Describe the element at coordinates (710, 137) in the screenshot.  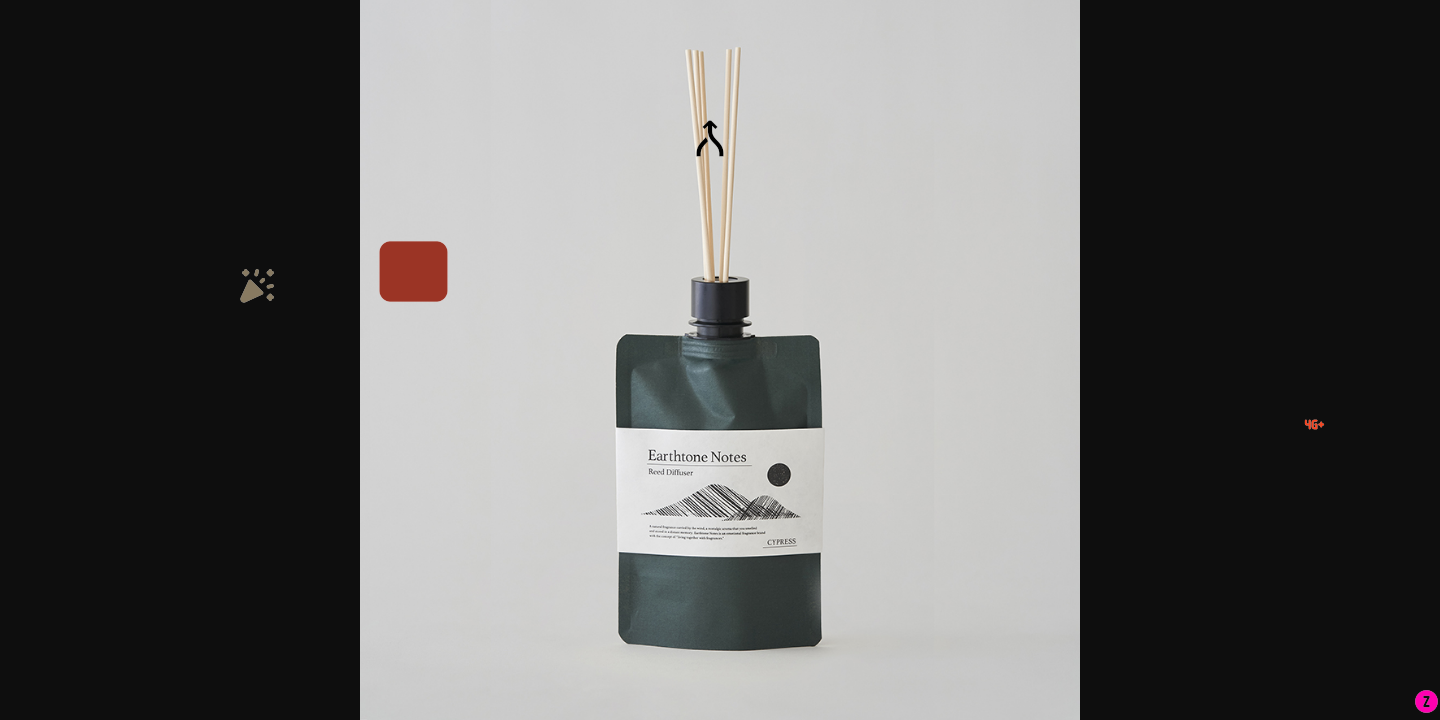
I see `merge branches or files together` at that location.